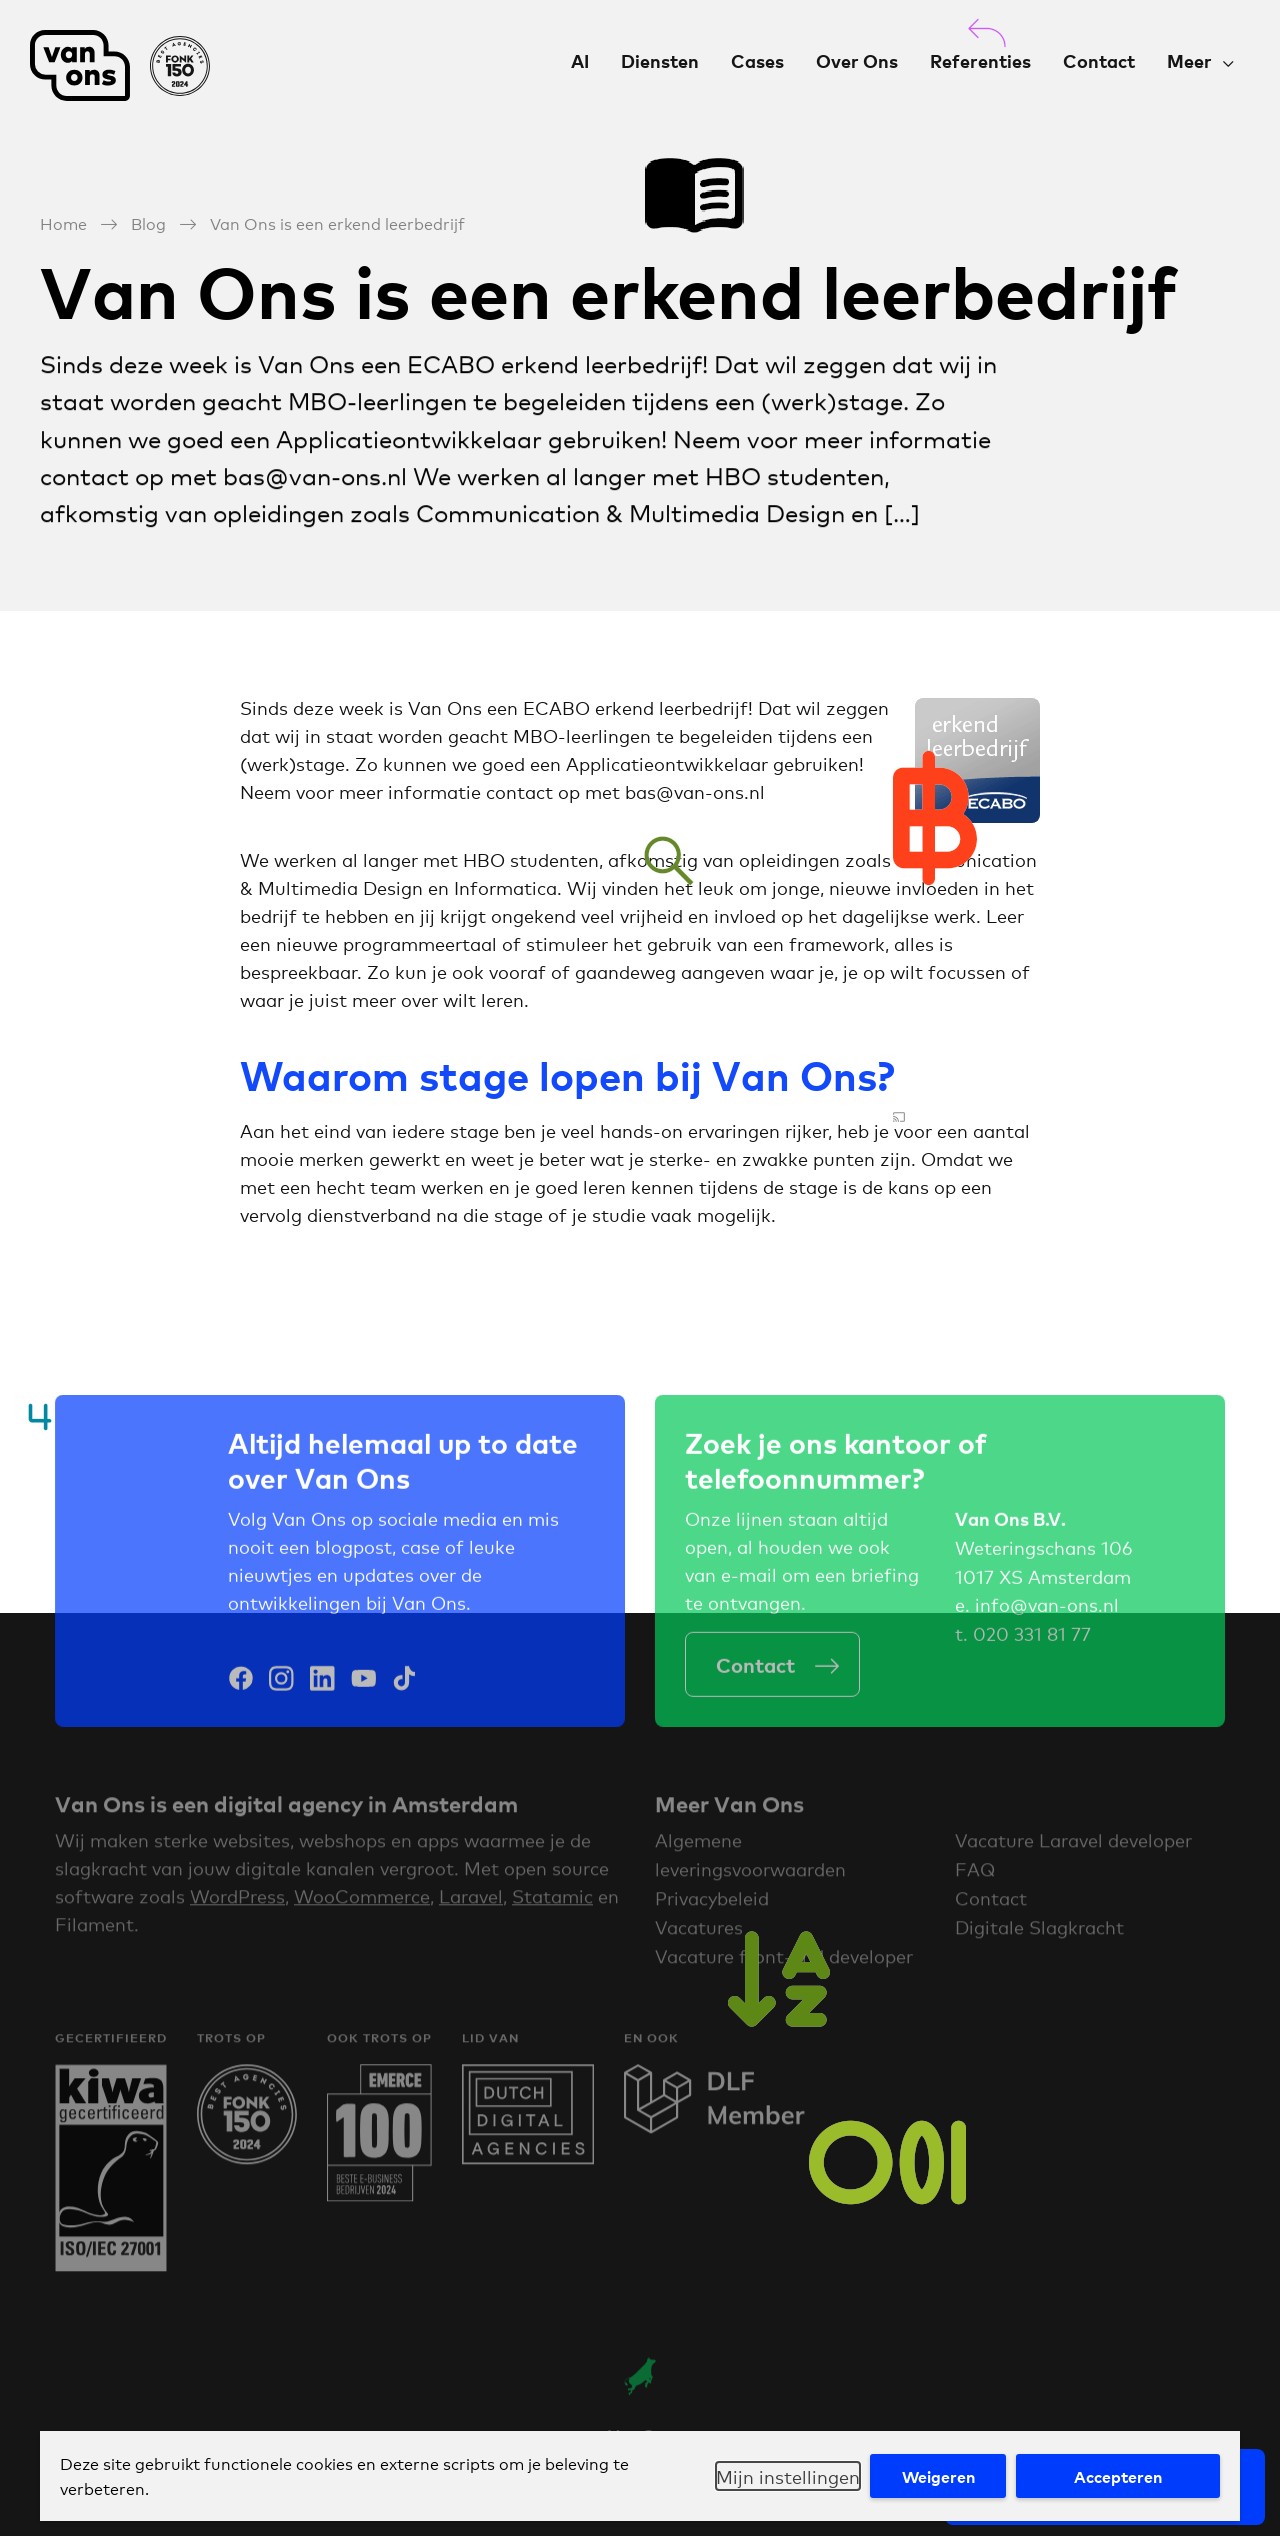 This screenshot has height=2536, width=1280. I want to click on numeric indicator showing the number four, so click(40, 1417).